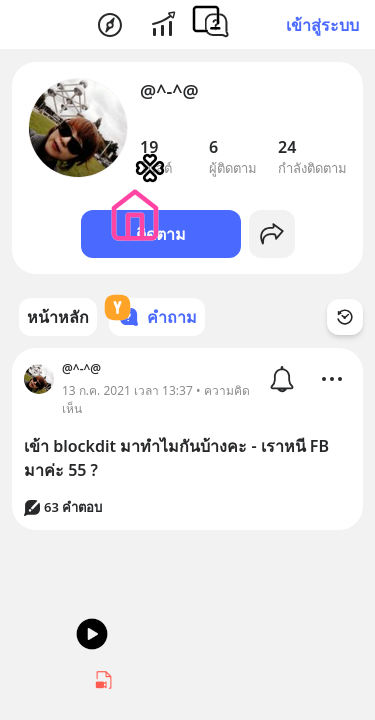  Describe the element at coordinates (135, 215) in the screenshot. I see `navigate to the home screen` at that location.